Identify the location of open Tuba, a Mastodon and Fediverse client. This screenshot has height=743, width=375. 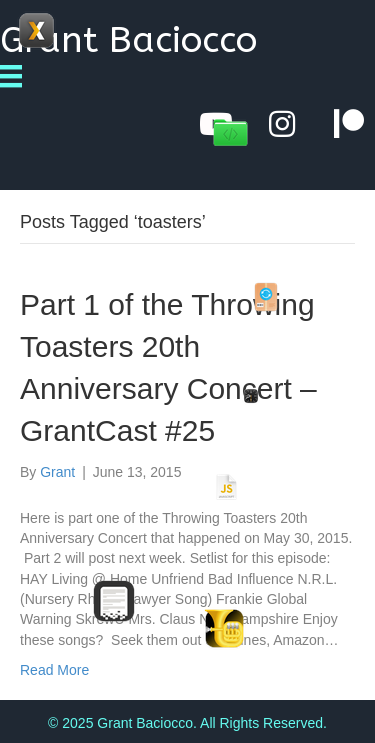
(224, 628).